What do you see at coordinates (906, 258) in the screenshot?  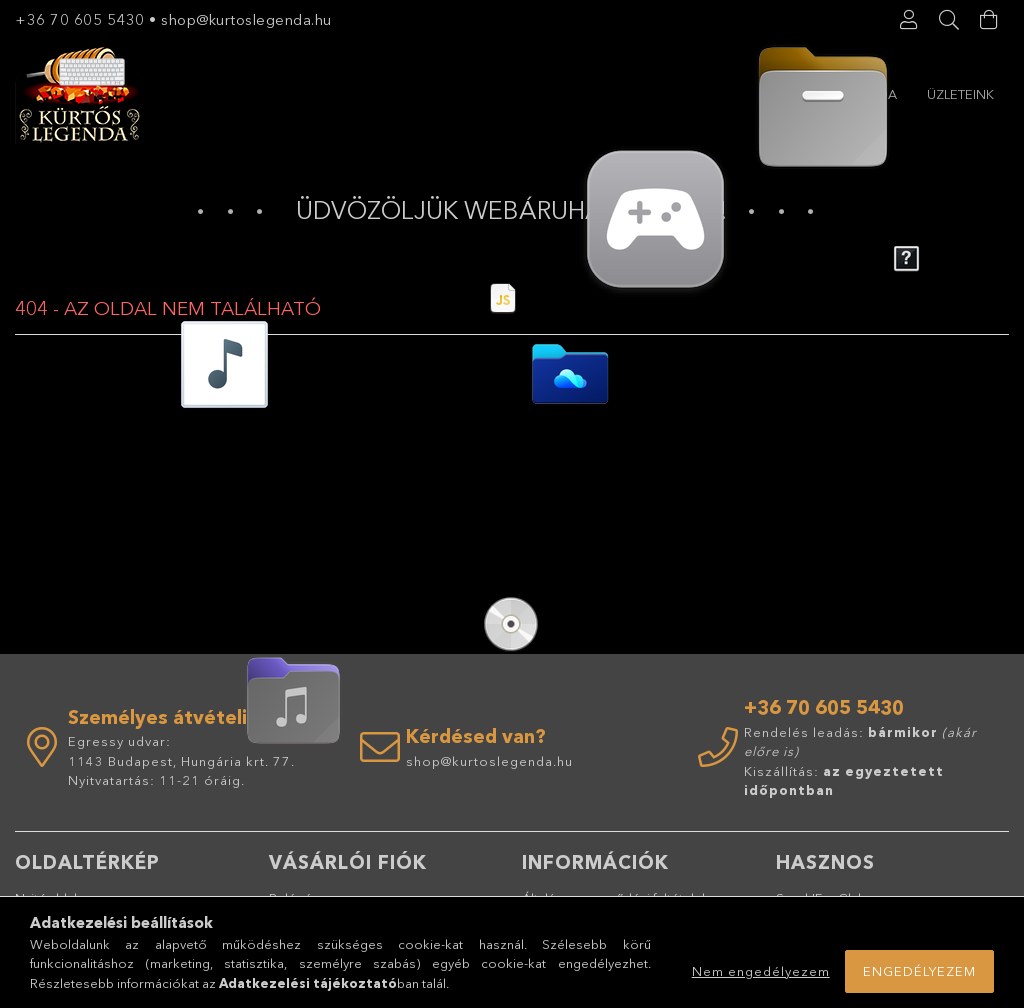 I see `indicates missing or unavailable media file` at bounding box center [906, 258].